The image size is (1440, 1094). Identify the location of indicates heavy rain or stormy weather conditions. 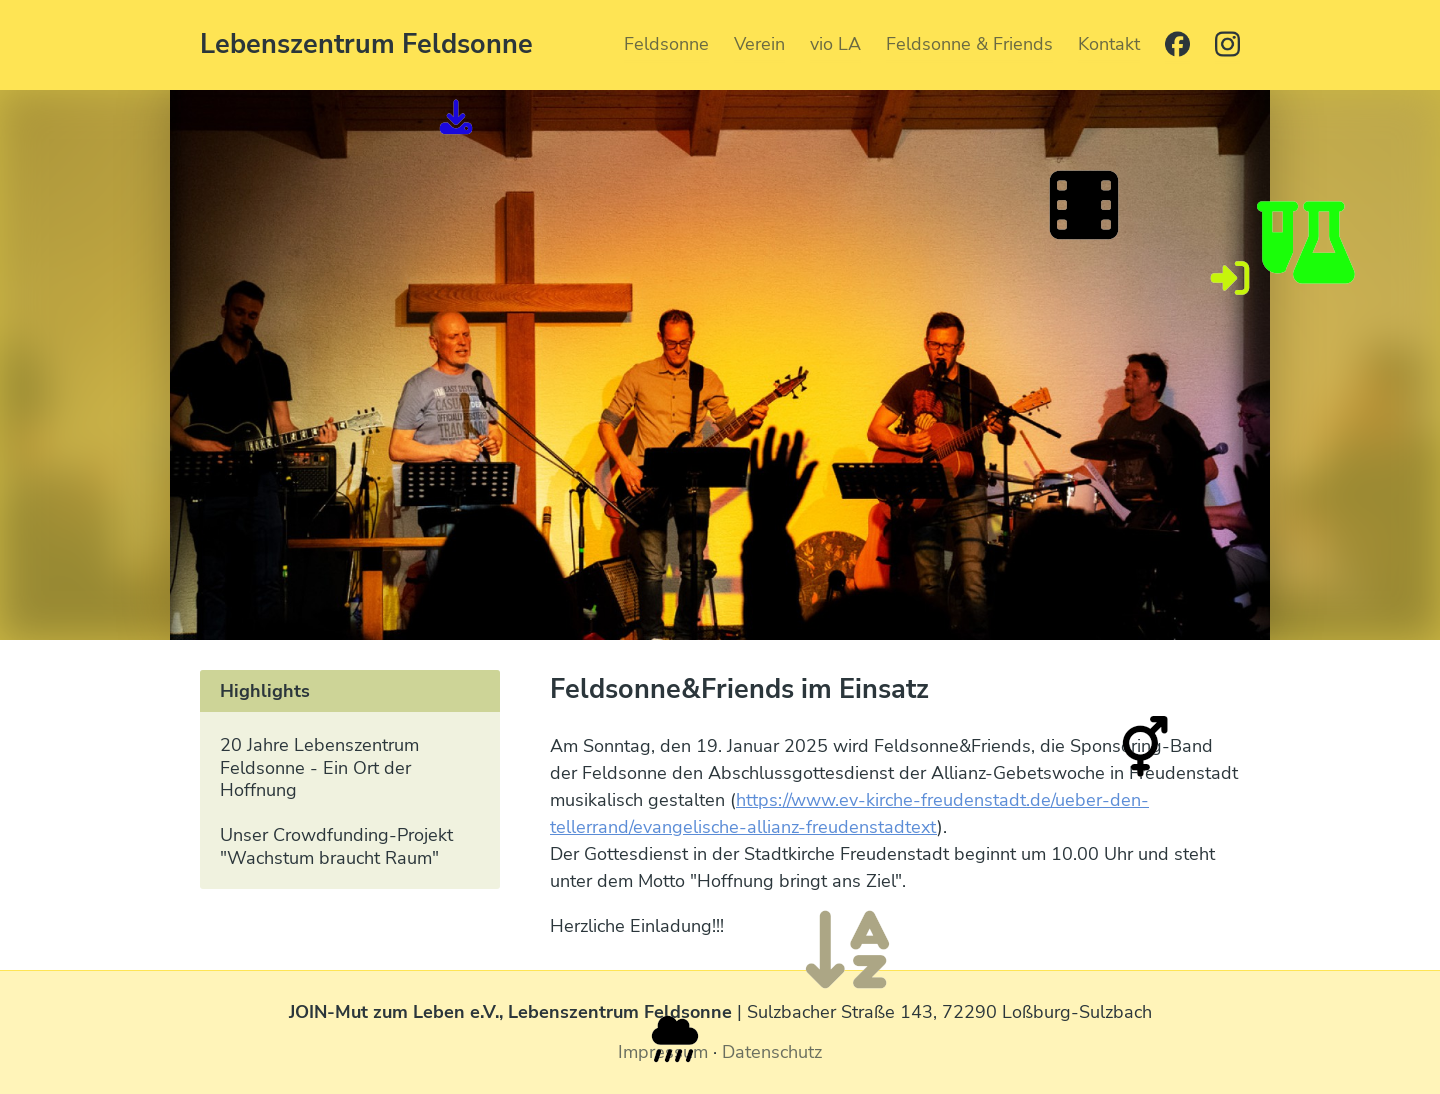
(675, 1039).